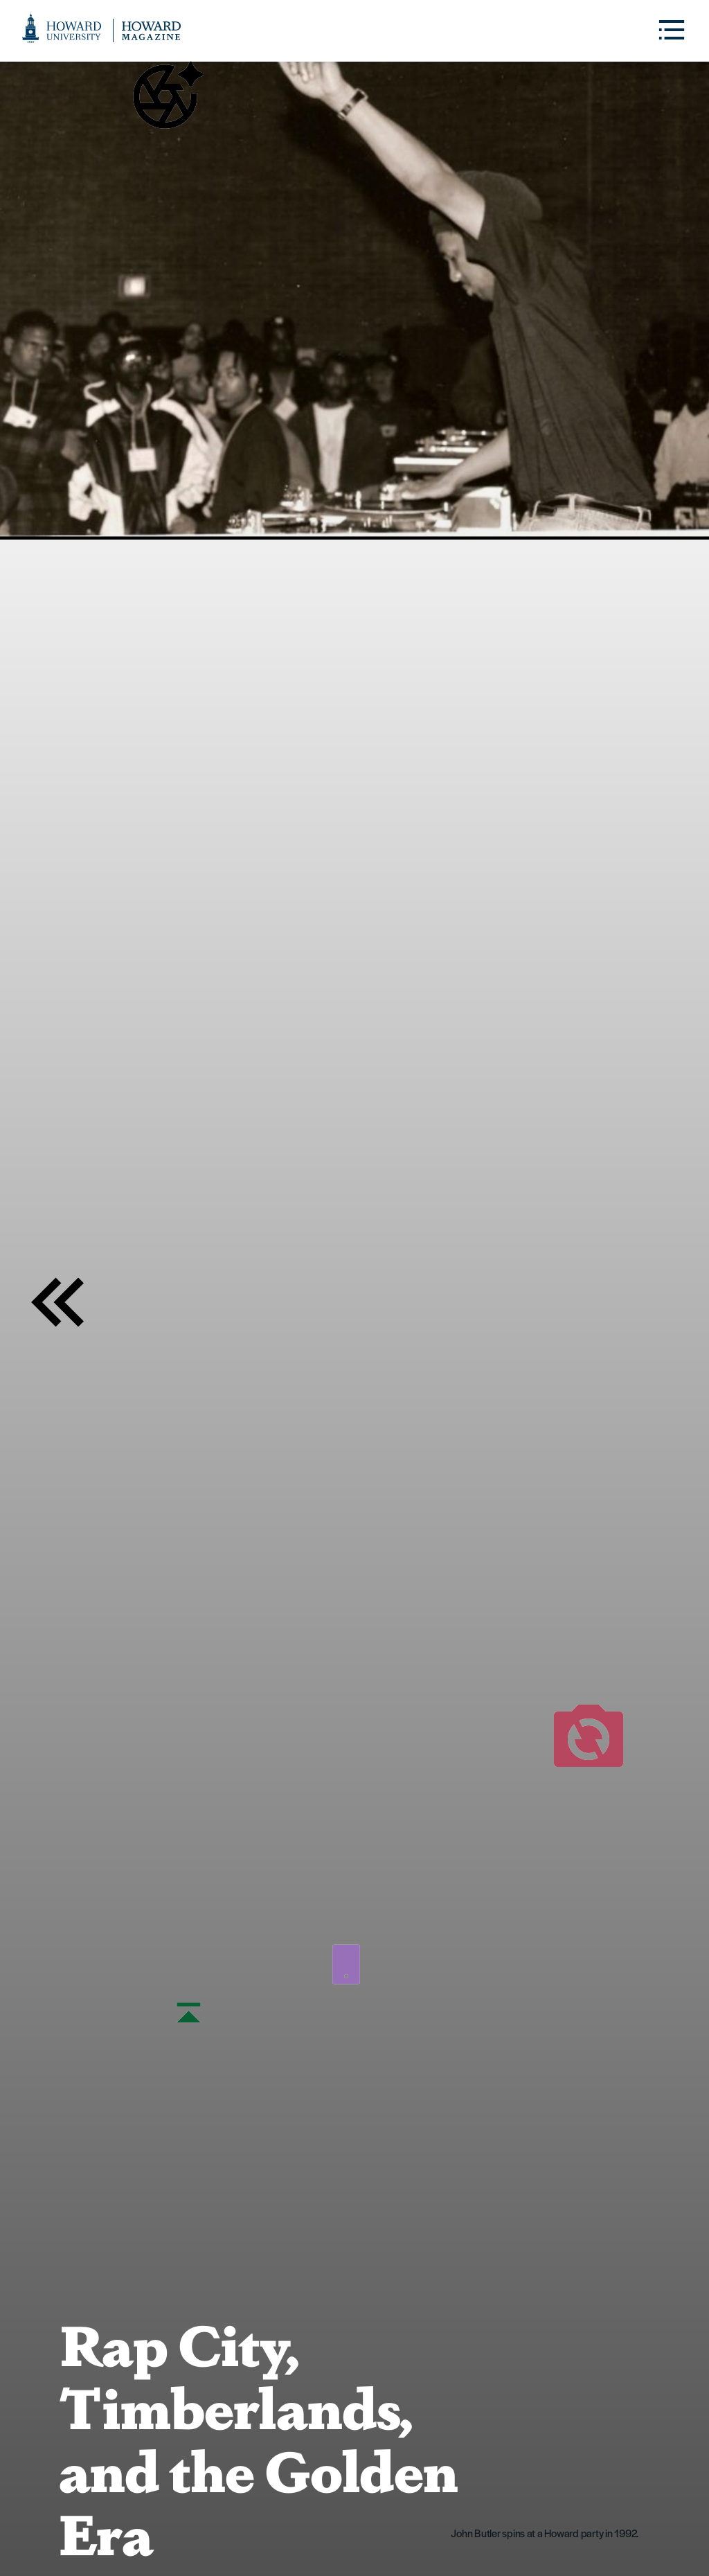  Describe the element at coordinates (188, 2012) in the screenshot. I see `skip to the beginning or top of content` at that location.